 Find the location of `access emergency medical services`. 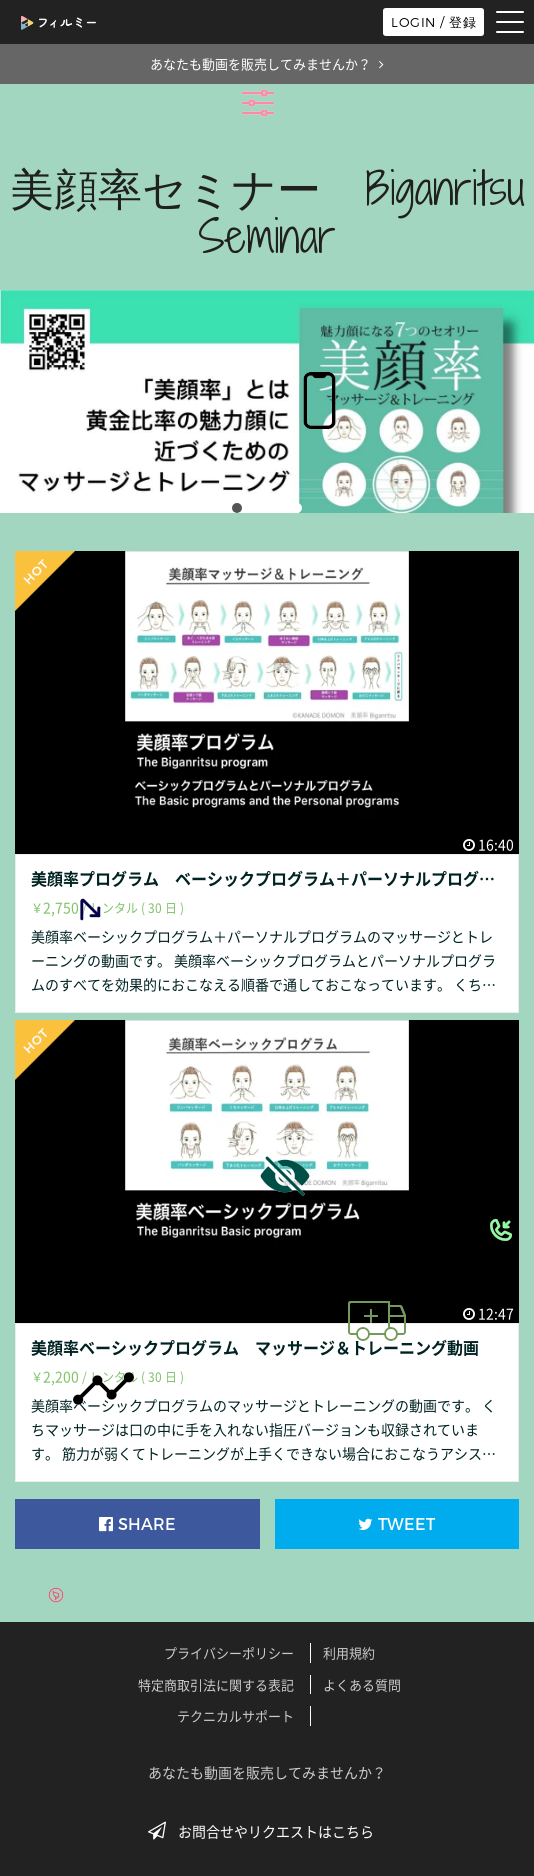

access emergency medical services is located at coordinates (375, 1318).